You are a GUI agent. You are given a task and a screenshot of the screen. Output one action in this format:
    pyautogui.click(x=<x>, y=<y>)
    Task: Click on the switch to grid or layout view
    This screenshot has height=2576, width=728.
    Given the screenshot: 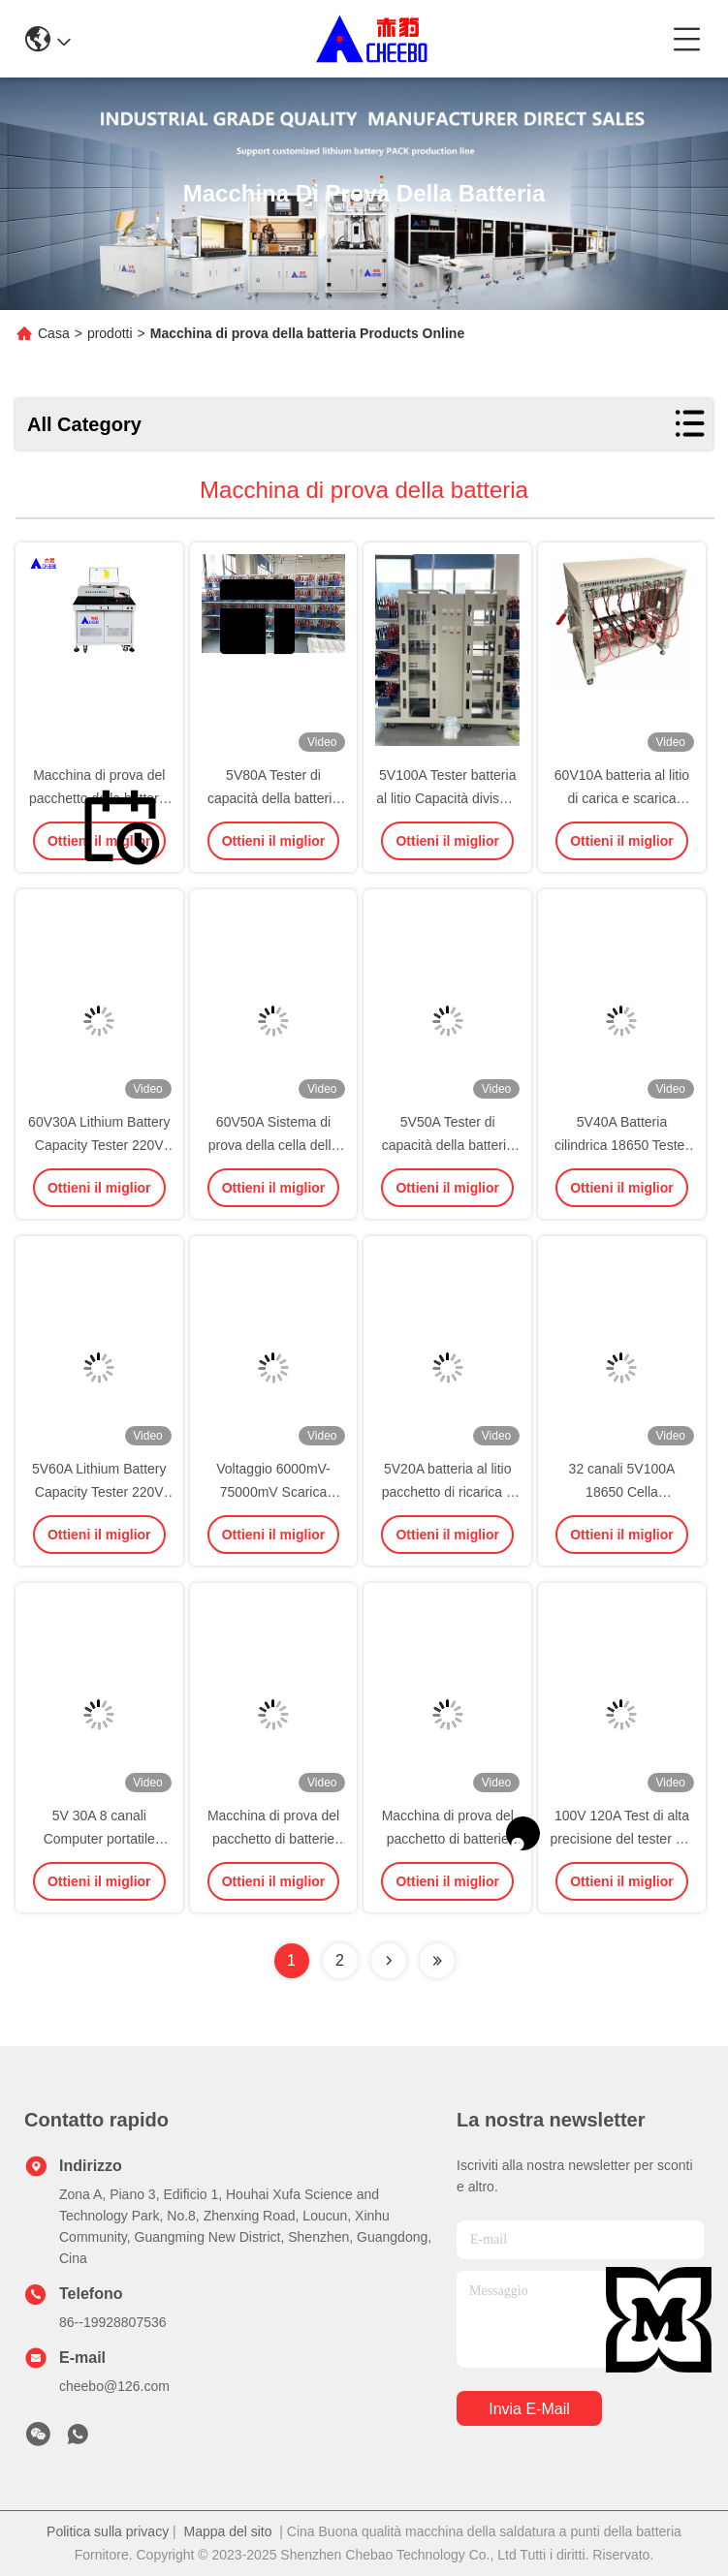 What is the action you would take?
    pyautogui.click(x=257, y=616)
    